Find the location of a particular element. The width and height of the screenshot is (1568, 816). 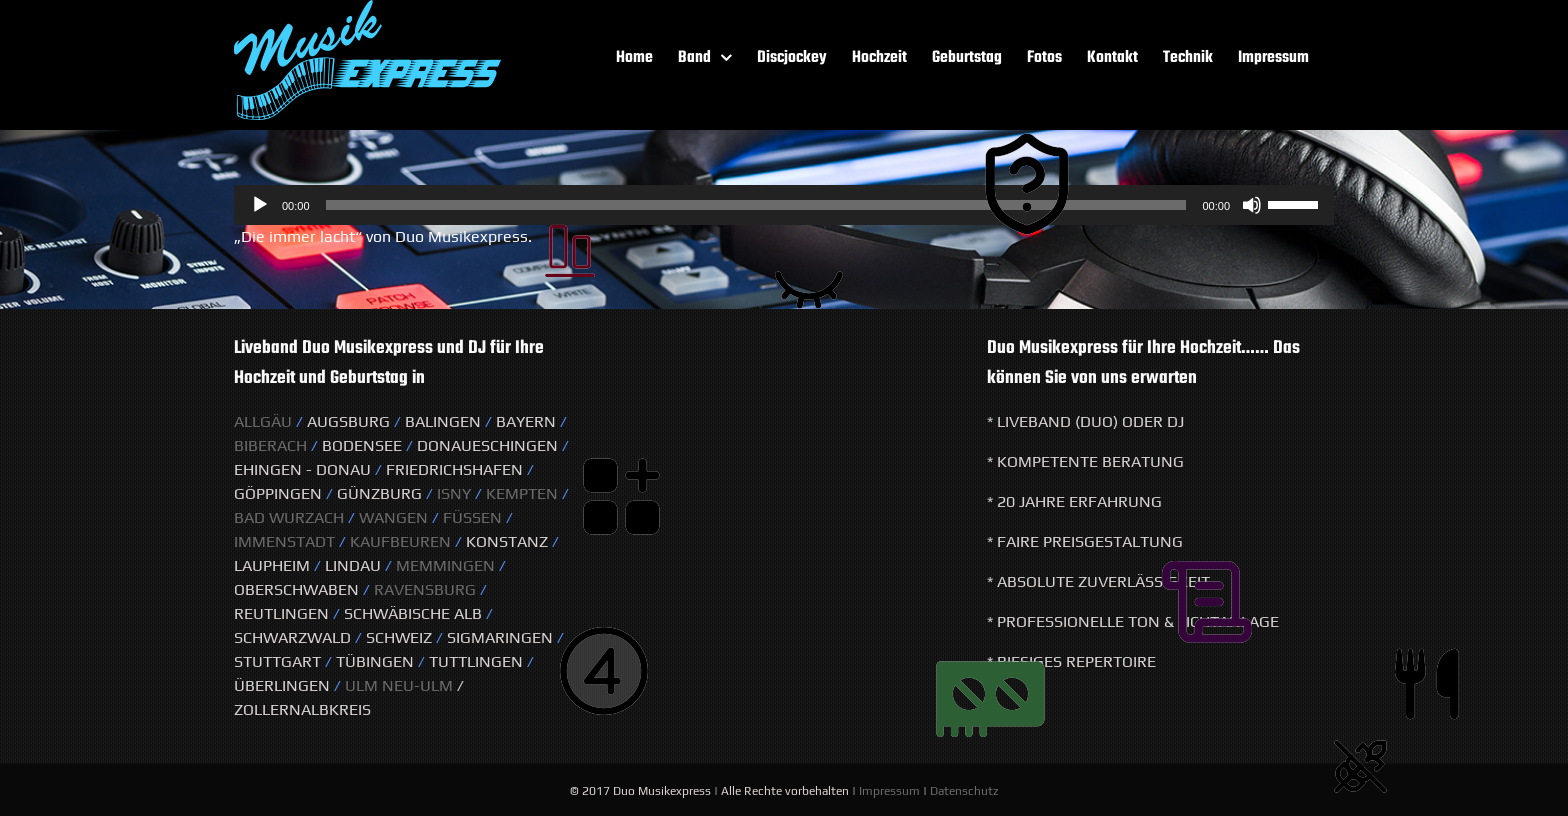

access food and dining options is located at coordinates (1428, 684).